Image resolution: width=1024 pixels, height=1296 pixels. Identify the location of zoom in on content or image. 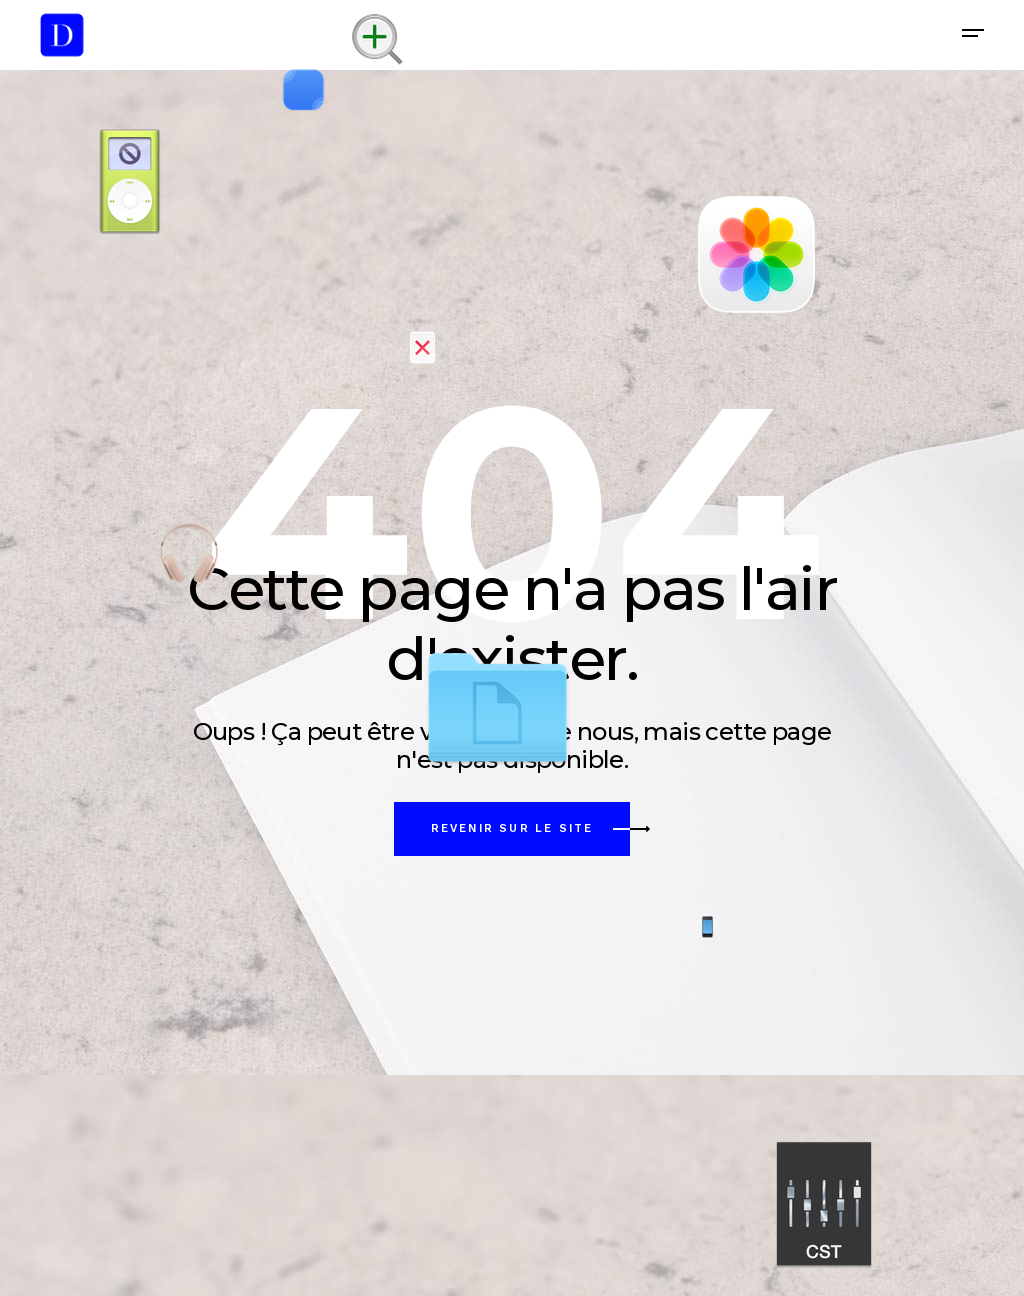
(377, 39).